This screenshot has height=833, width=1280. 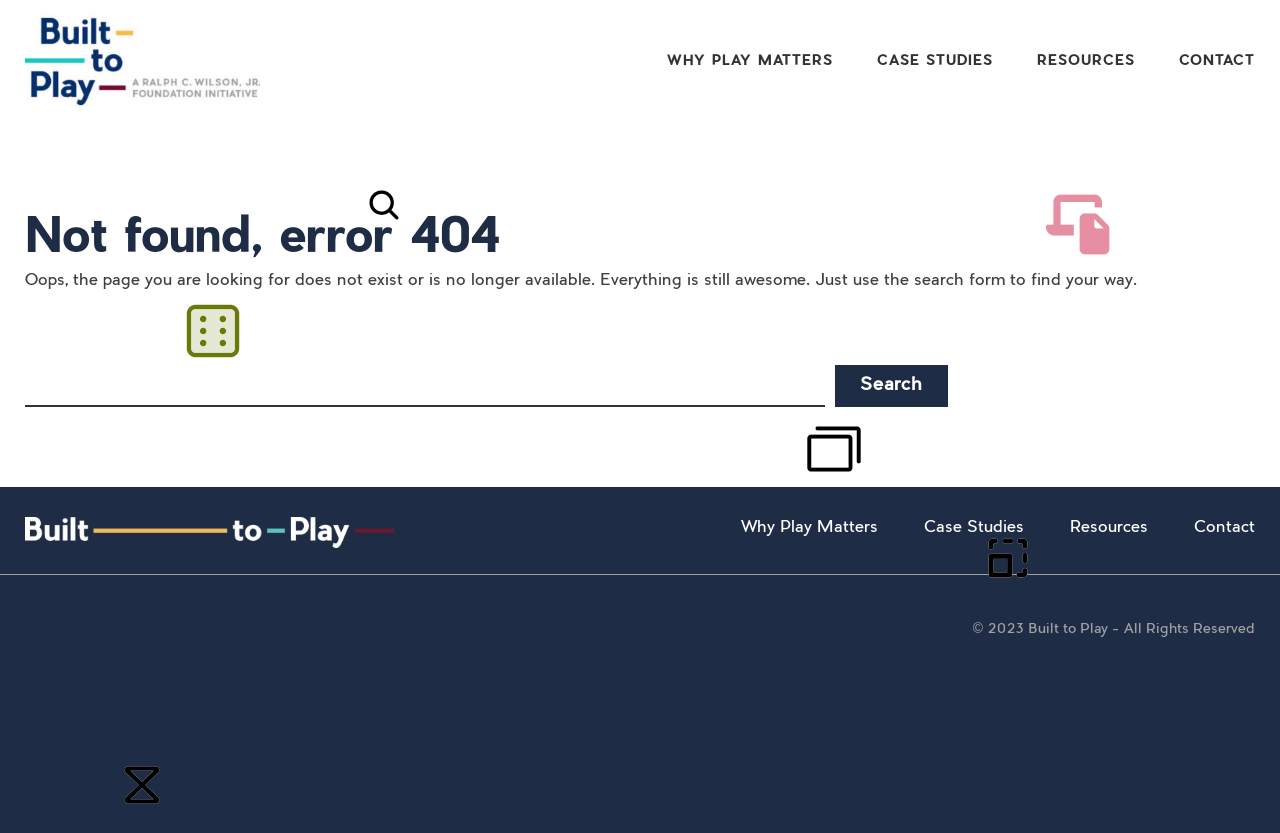 I want to click on indicates loading or processing in progress, so click(x=142, y=785).